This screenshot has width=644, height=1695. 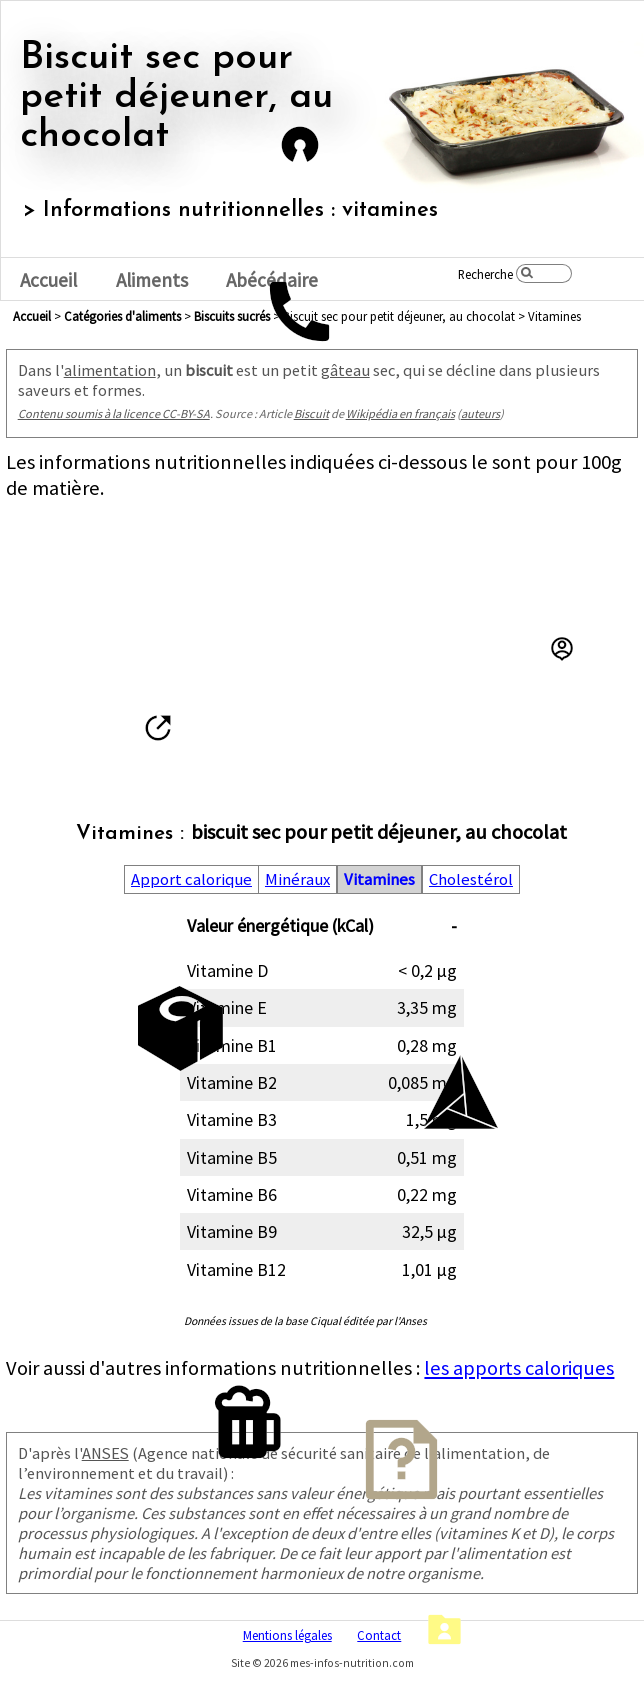 I want to click on view user location on map, so click(x=562, y=648).